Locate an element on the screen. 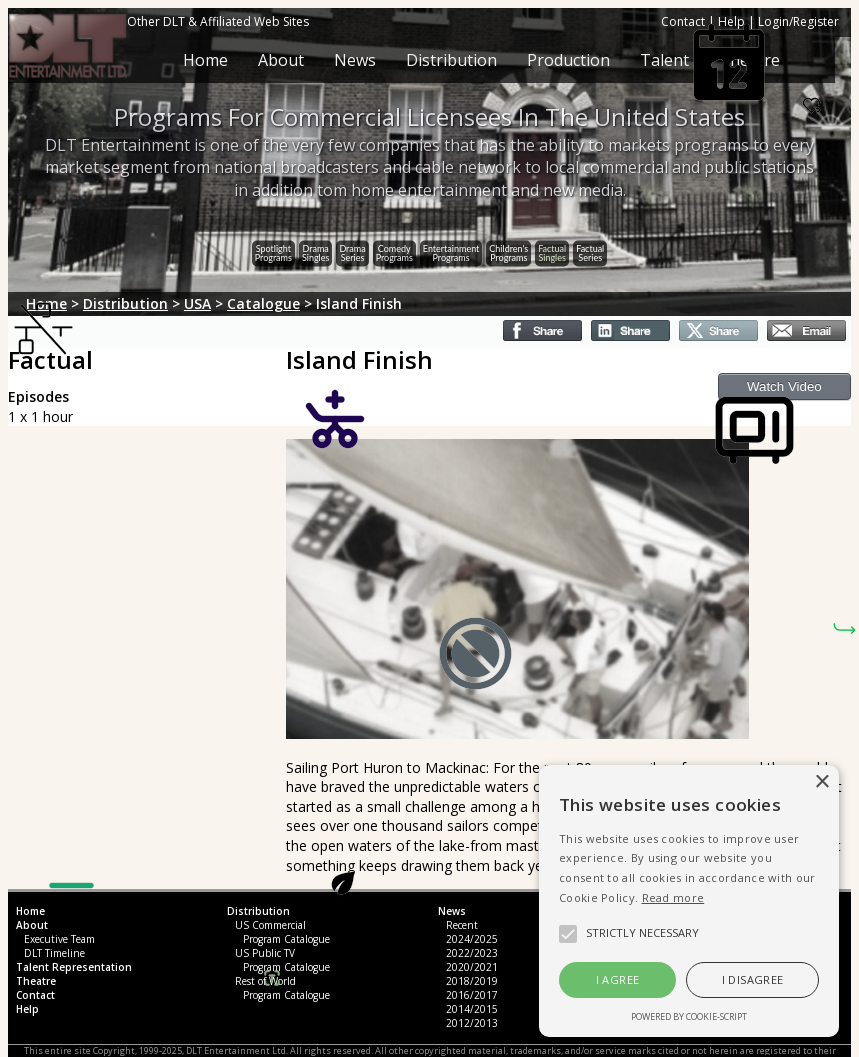 This screenshot has width=859, height=1057. access emergency medical bed availability is located at coordinates (335, 419).